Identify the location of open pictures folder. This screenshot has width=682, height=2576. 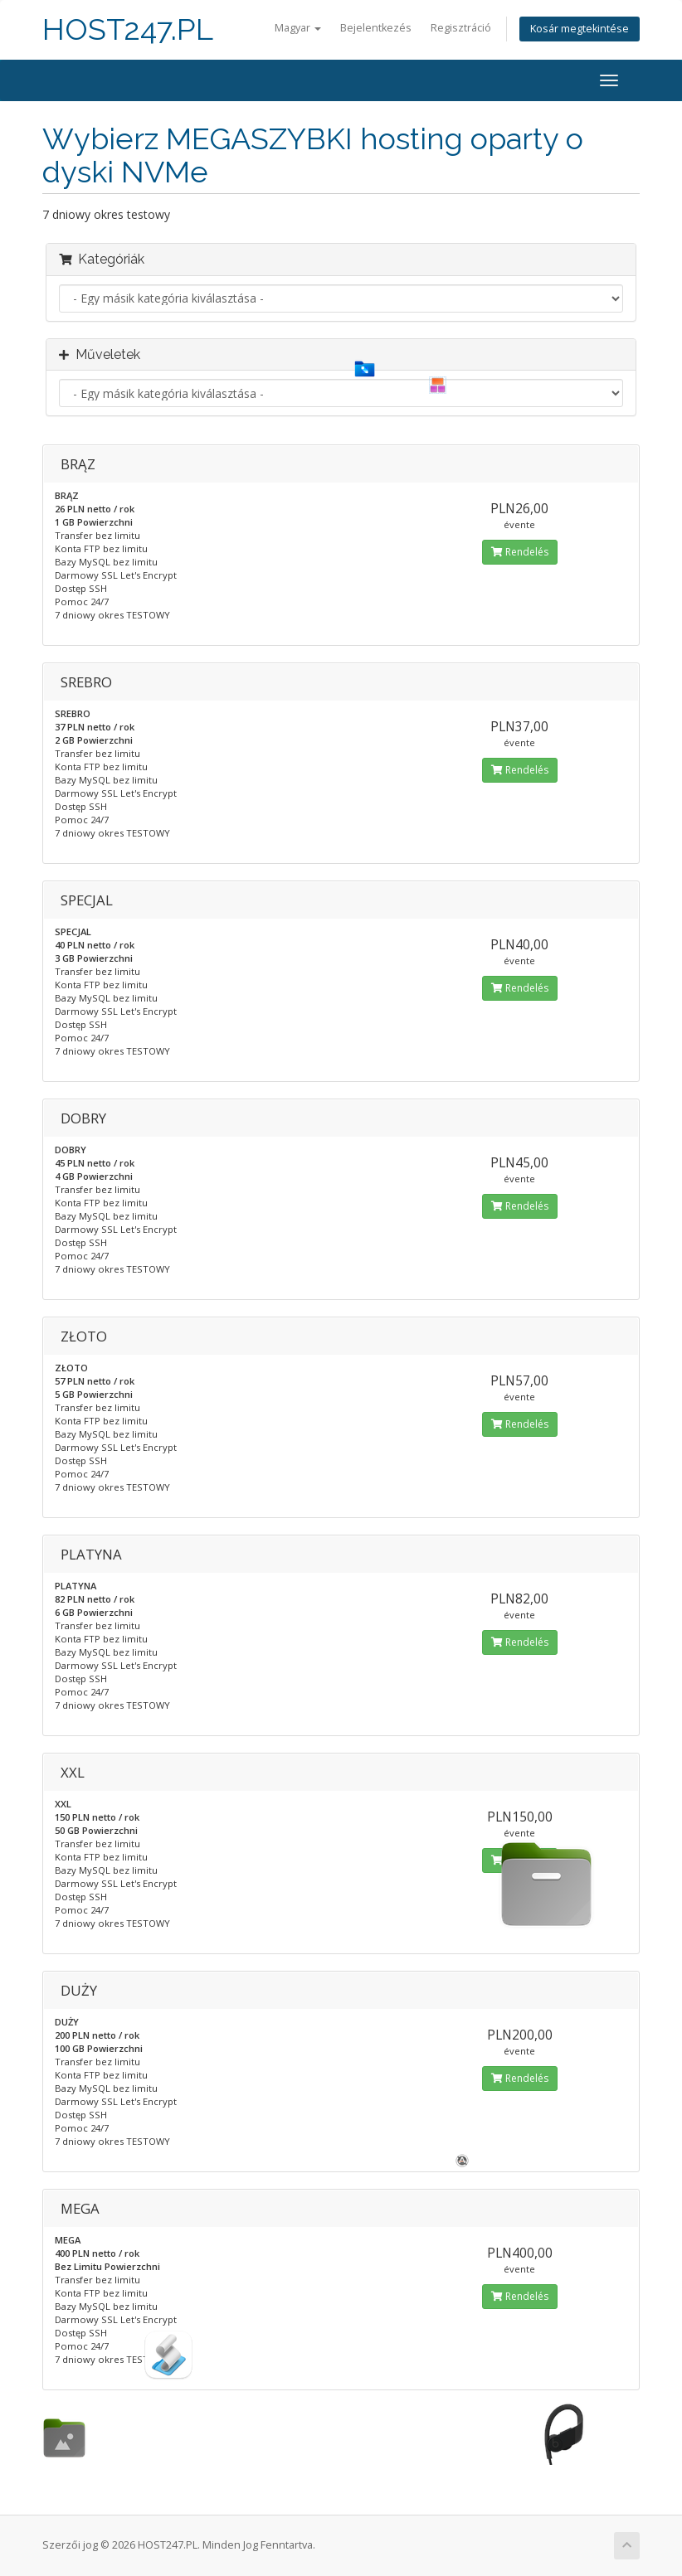
(64, 2438).